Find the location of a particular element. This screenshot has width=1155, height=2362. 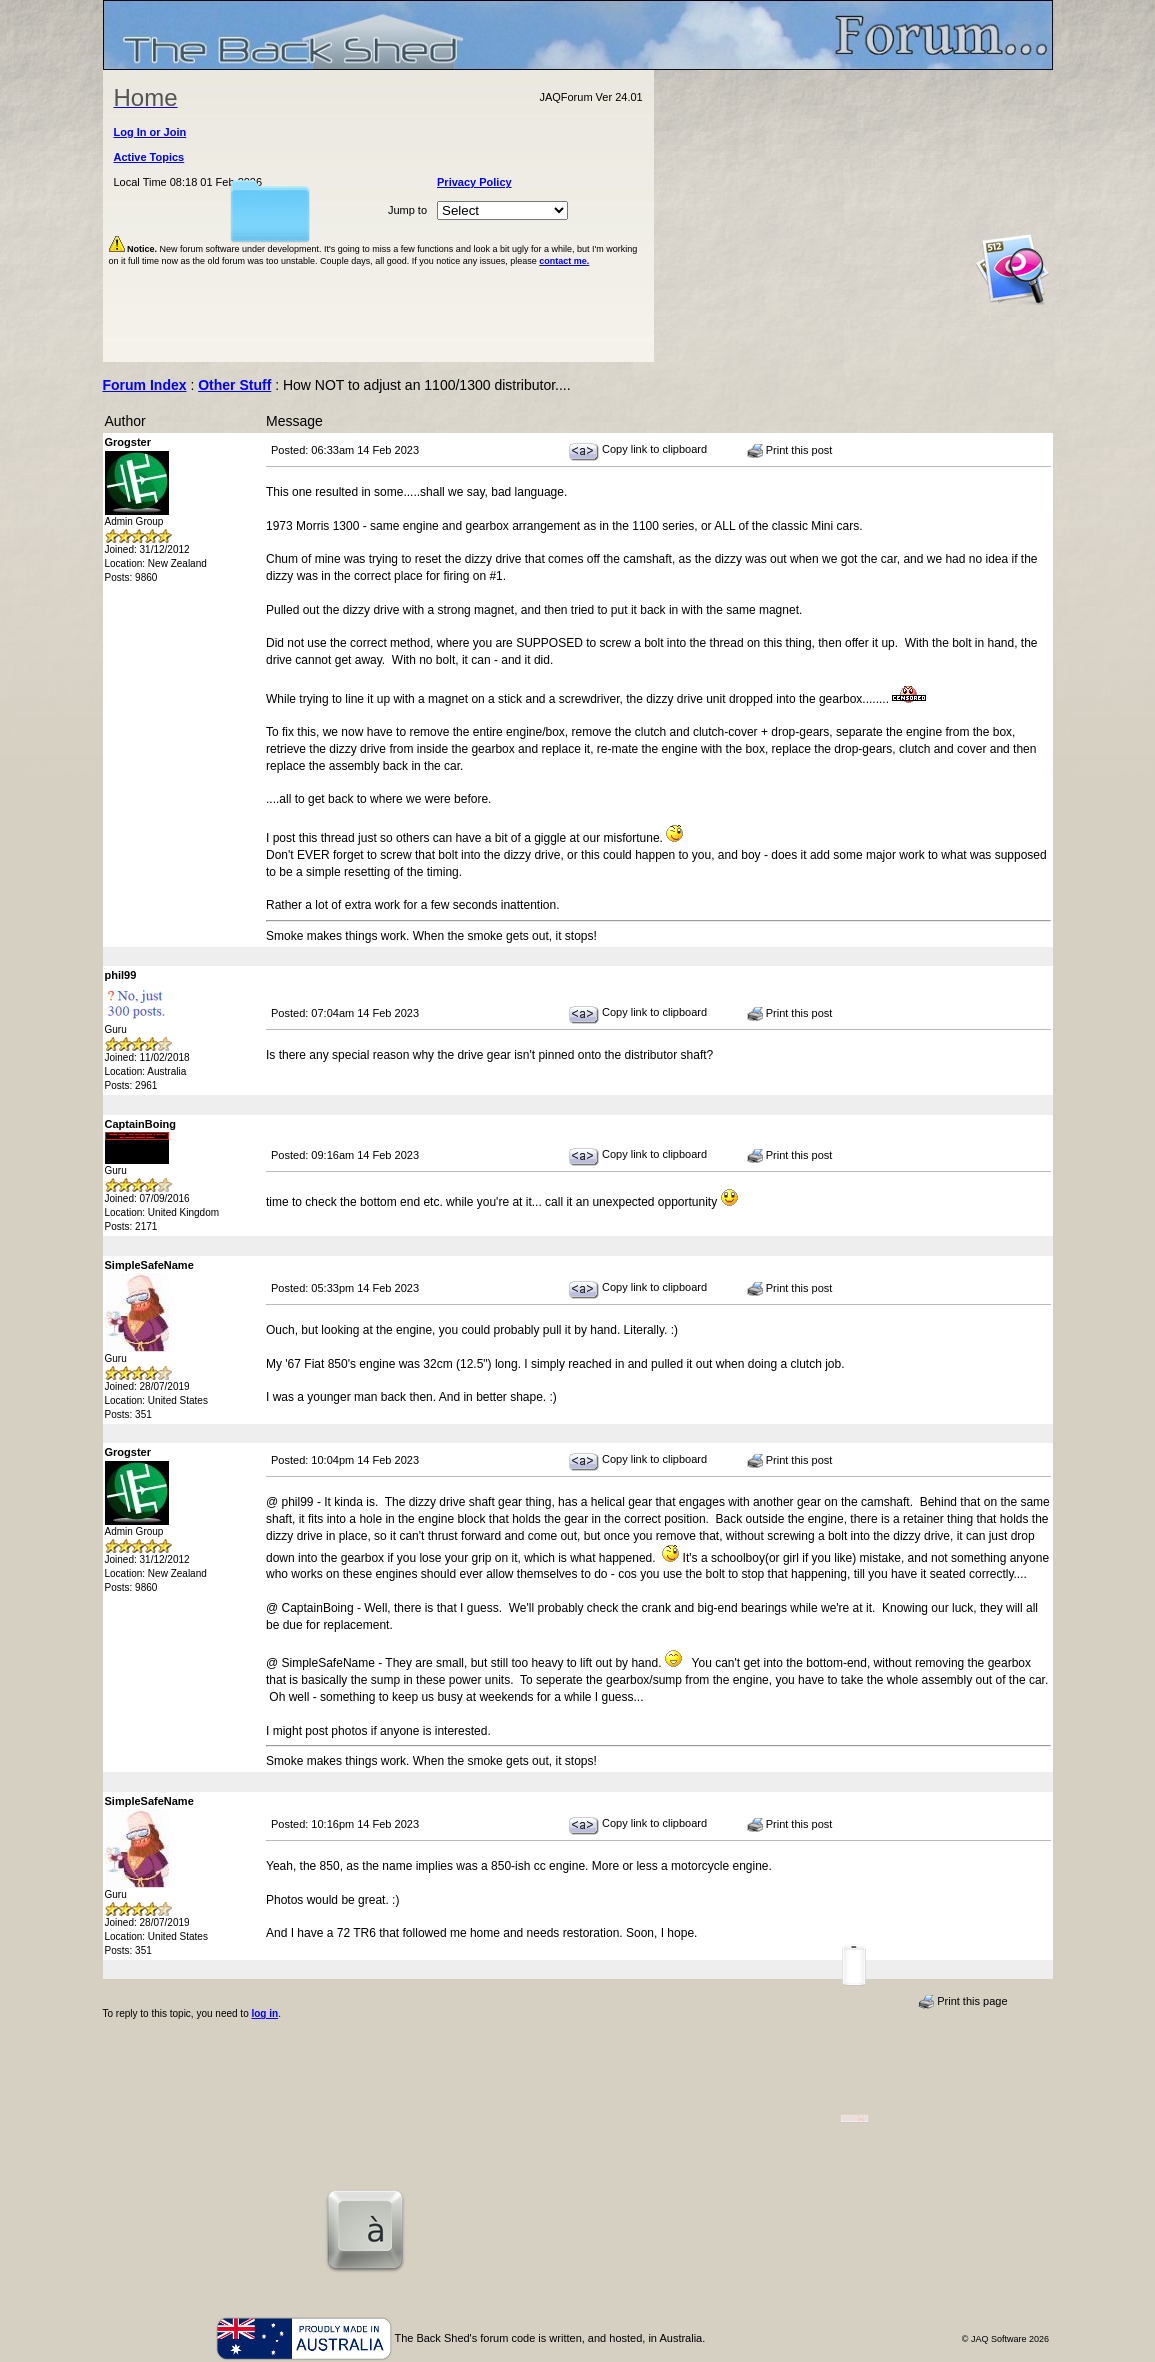

open character map to insert special symbols is located at coordinates (365, 2231).